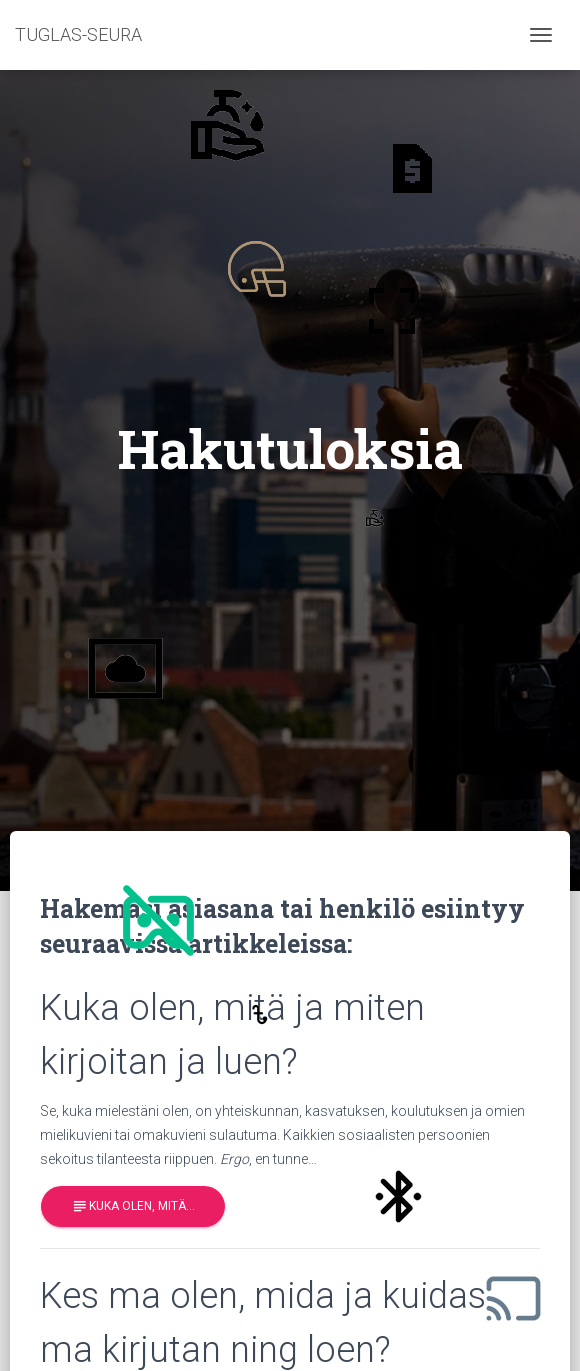 The width and height of the screenshot is (580, 1371). What do you see at coordinates (513, 1298) in the screenshot?
I see `cast media to a nearby device` at bounding box center [513, 1298].